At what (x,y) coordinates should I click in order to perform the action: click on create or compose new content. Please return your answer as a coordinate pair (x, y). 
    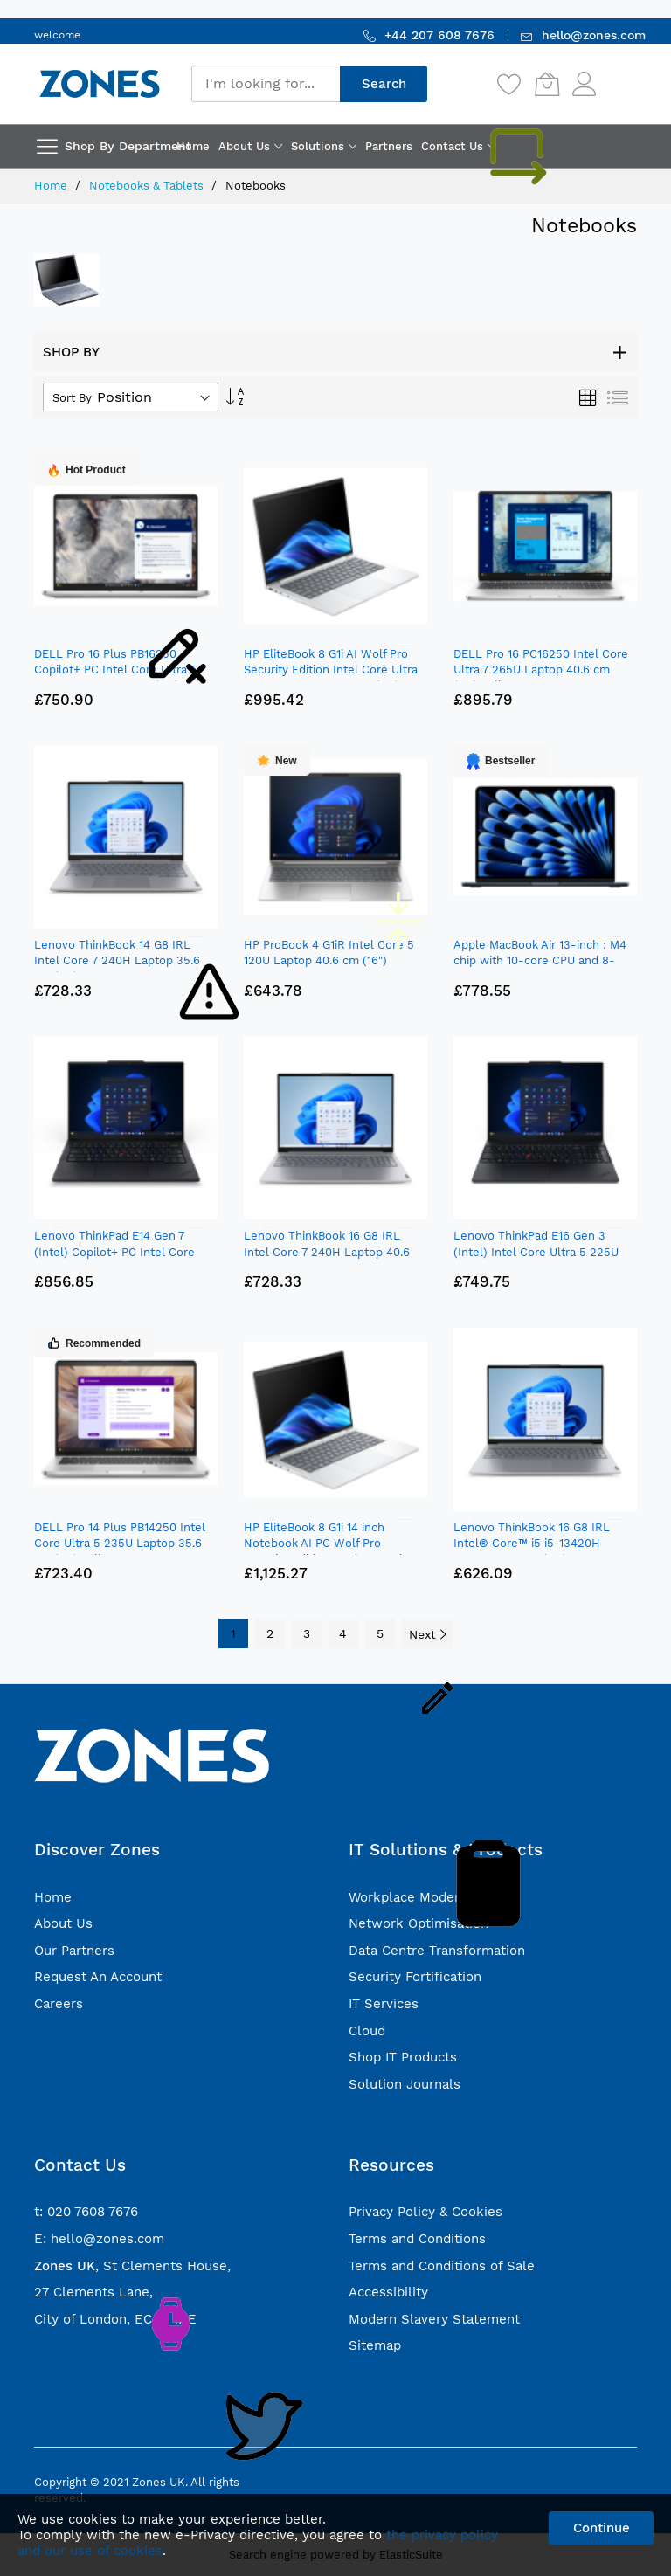
    Looking at the image, I should click on (438, 1698).